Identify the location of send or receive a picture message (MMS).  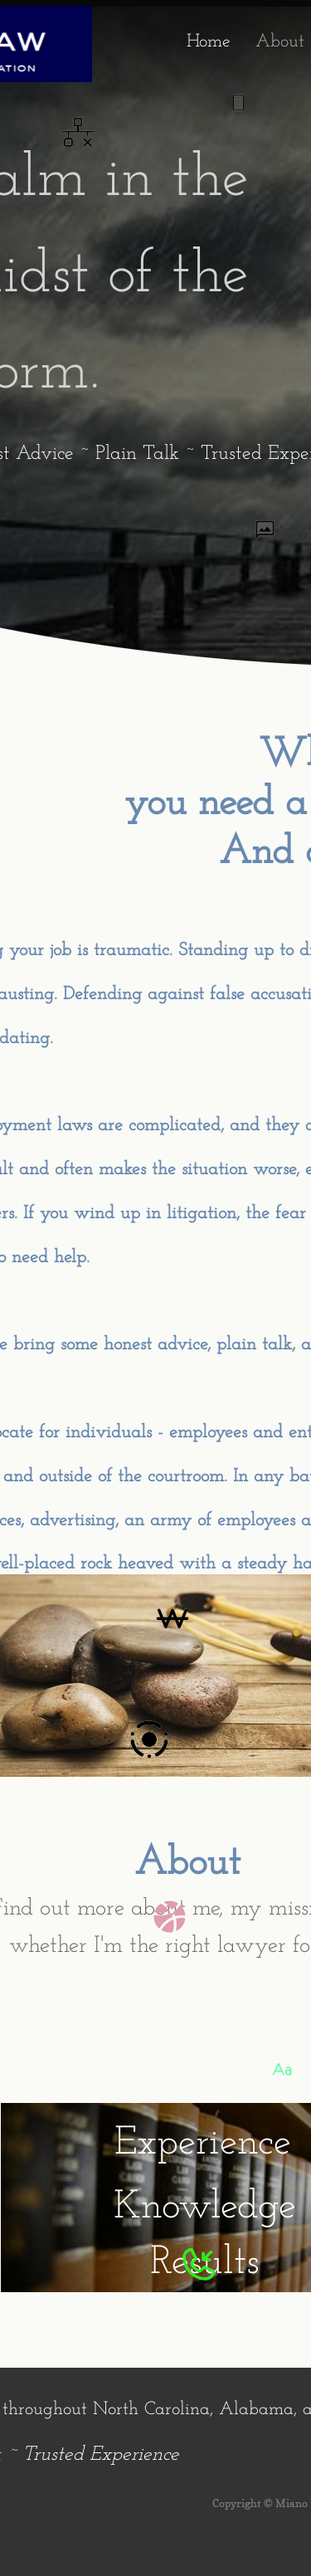
(265, 529).